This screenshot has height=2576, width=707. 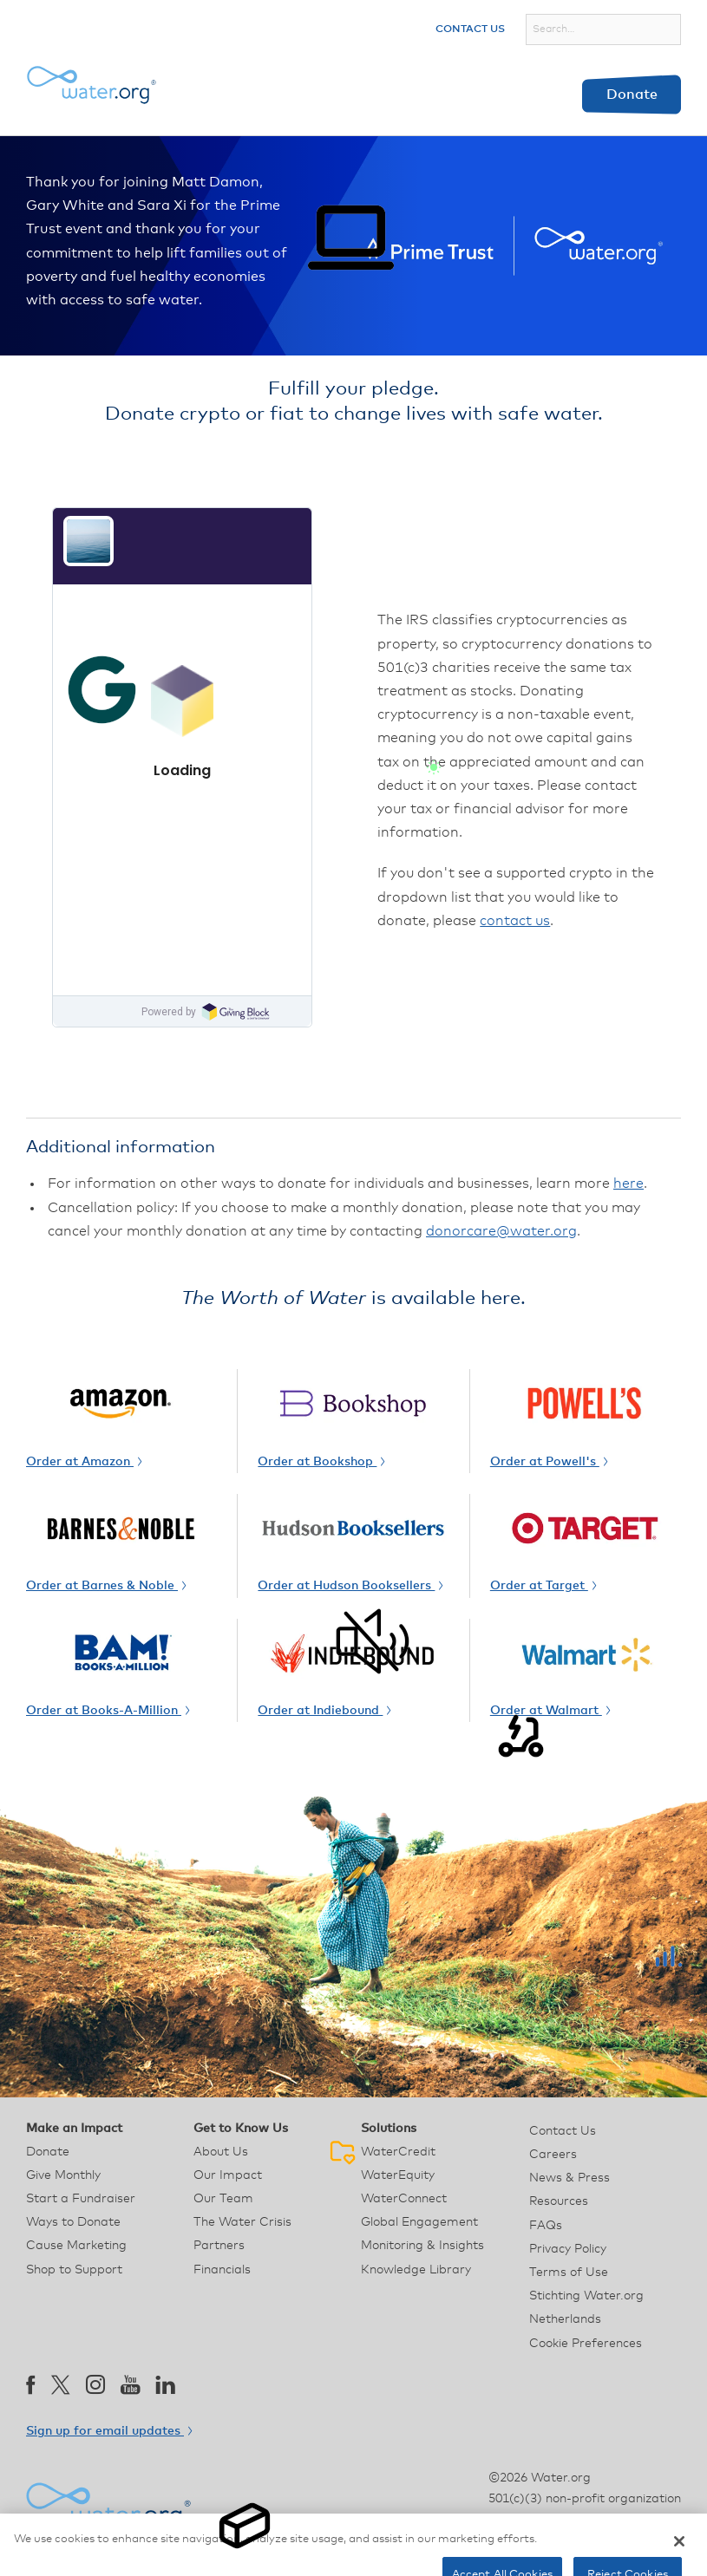 I want to click on view 3D object or model, so click(x=245, y=2523).